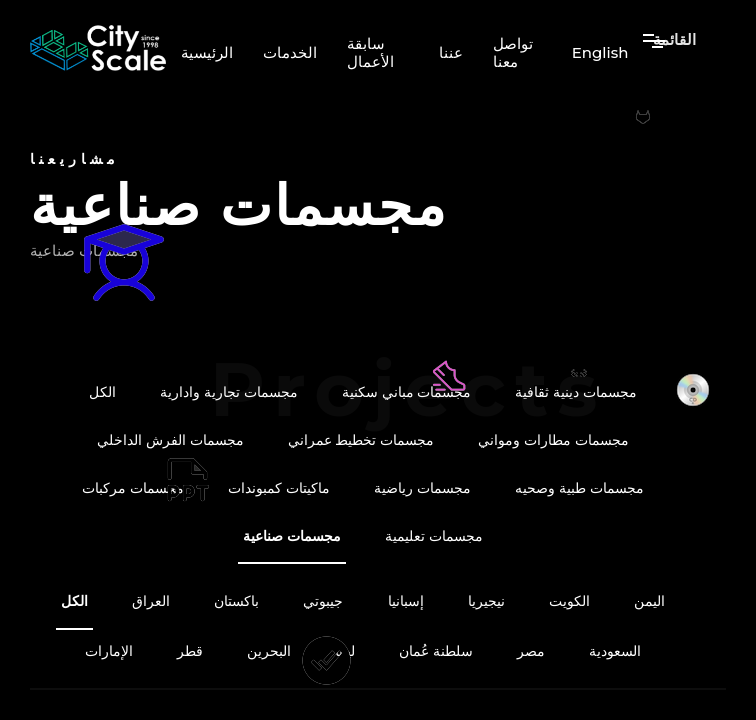  Describe the element at coordinates (643, 117) in the screenshot. I see `open gitlab repository` at that location.